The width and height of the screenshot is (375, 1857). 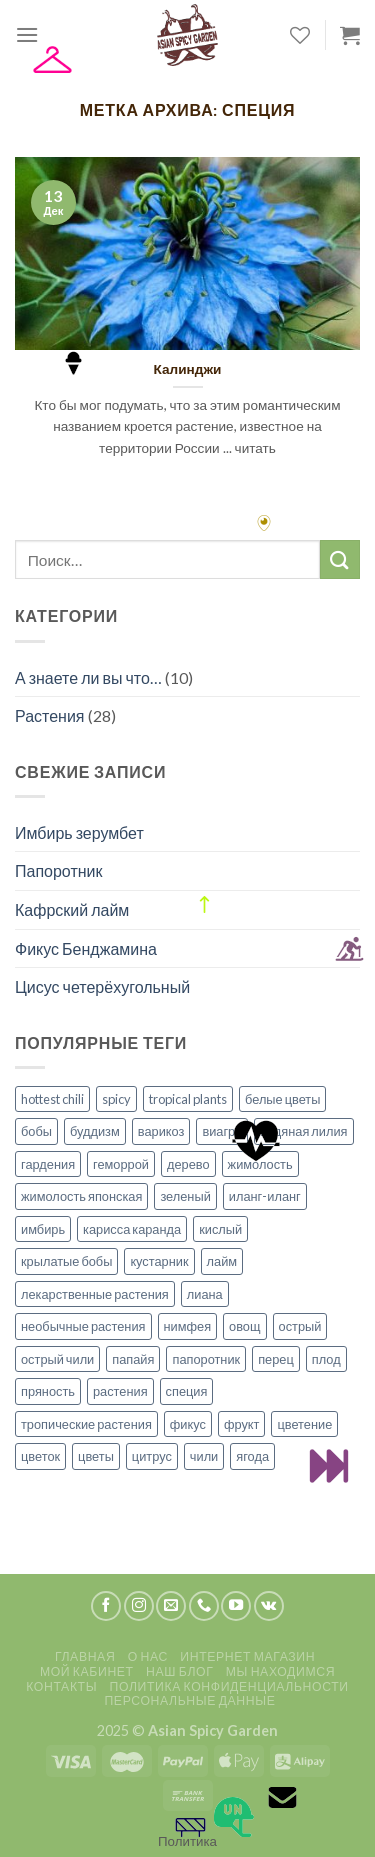 What do you see at coordinates (73, 362) in the screenshot?
I see `browse dessert or ice cream options` at bounding box center [73, 362].